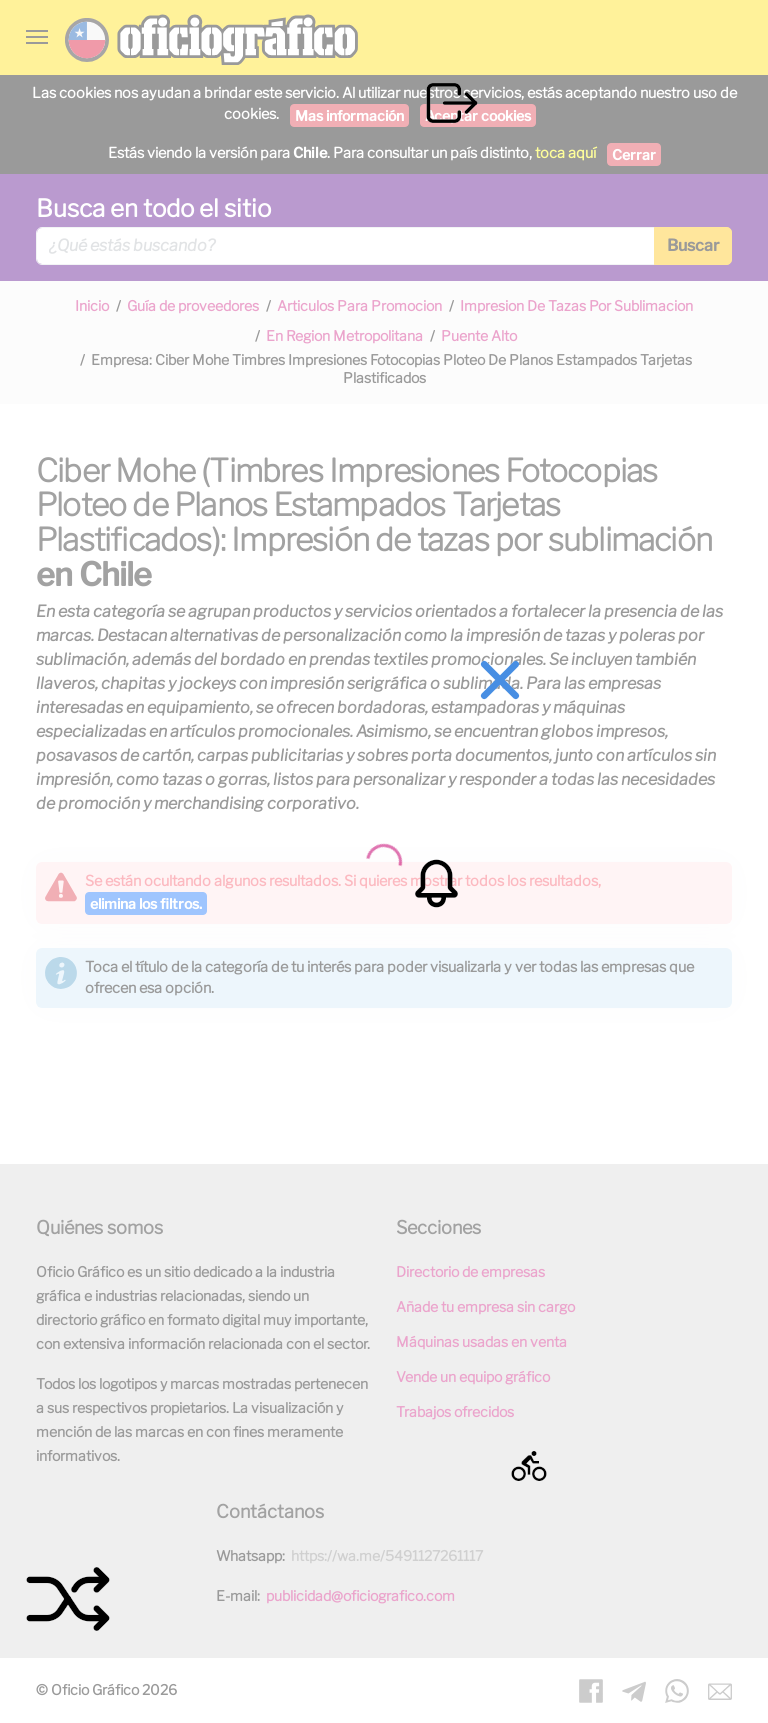 The width and height of the screenshot is (768, 1723). I want to click on shuffle playlist or queue order, so click(68, 1599).